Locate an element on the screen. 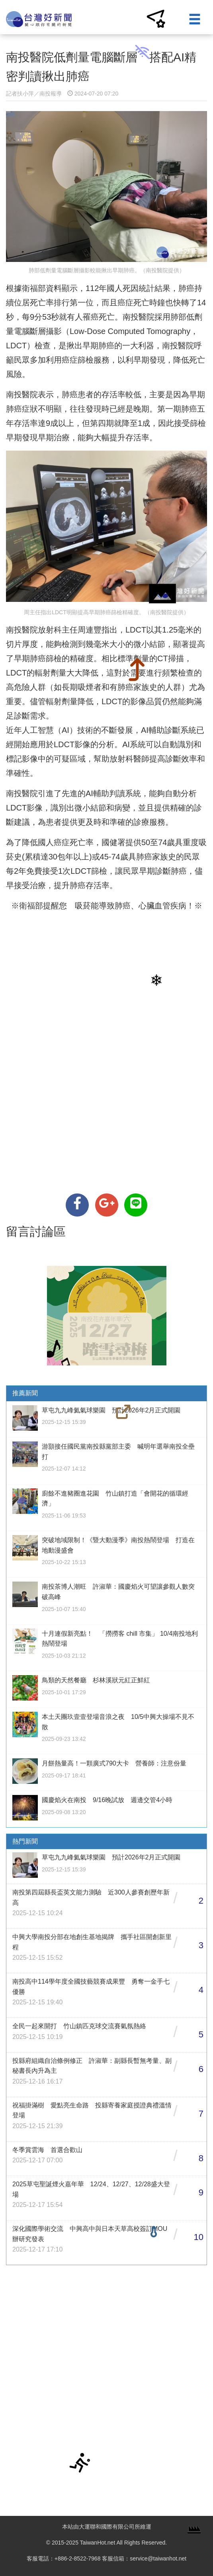 The image size is (213, 2576). view panorama or wide-angle photos is located at coordinates (162, 594).